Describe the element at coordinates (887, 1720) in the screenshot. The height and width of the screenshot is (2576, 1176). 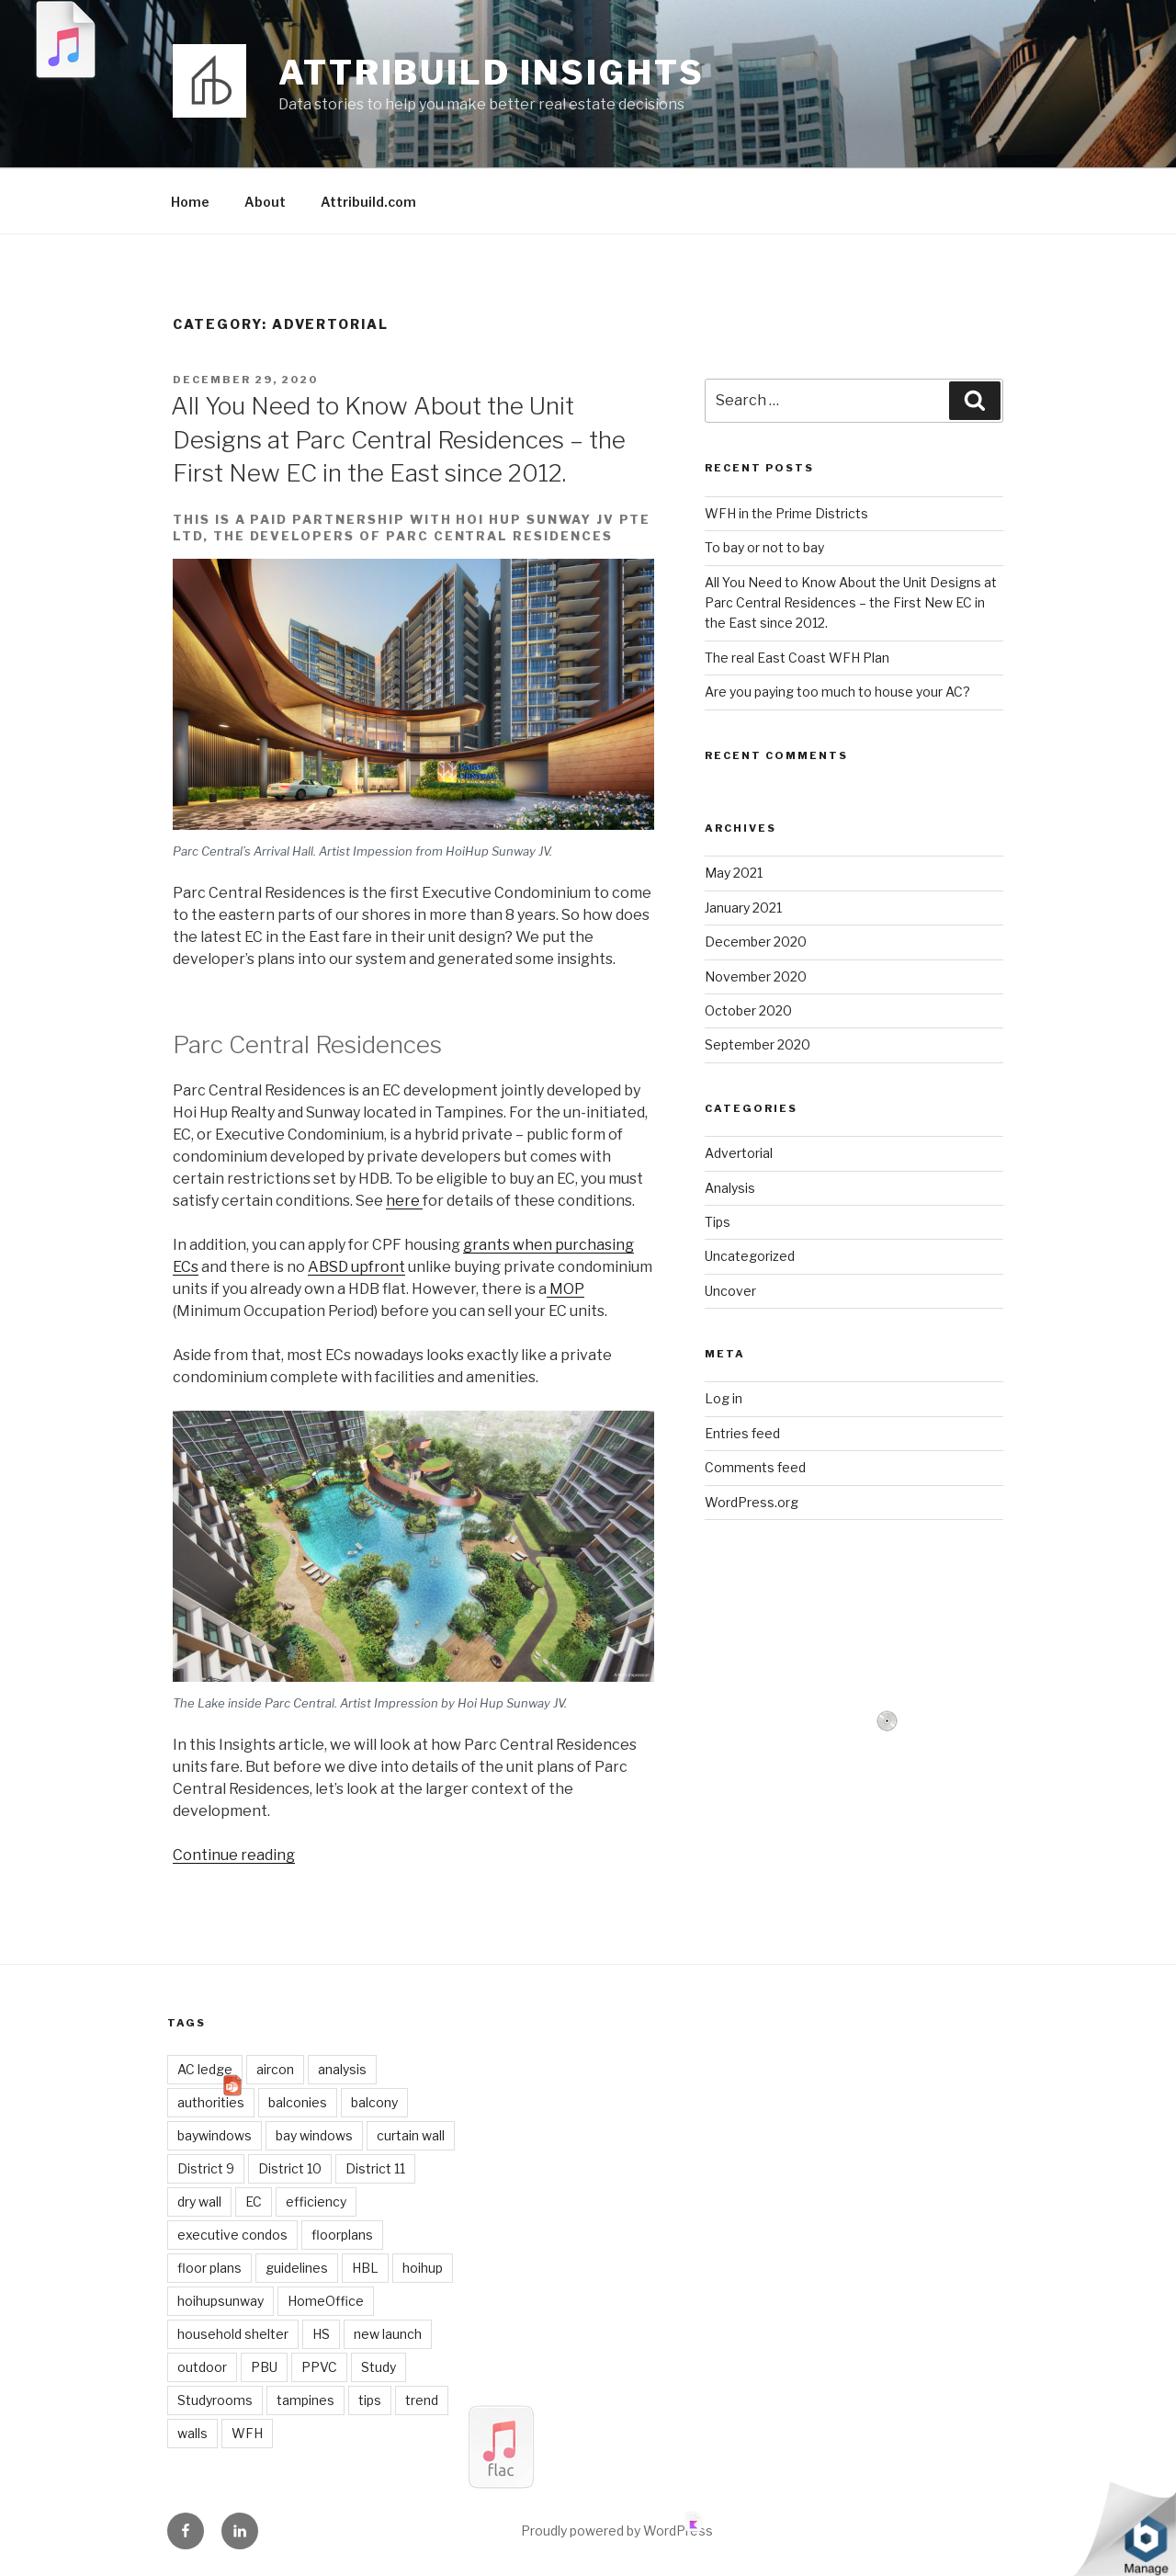
I see `access DVD-ROM drive` at that location.